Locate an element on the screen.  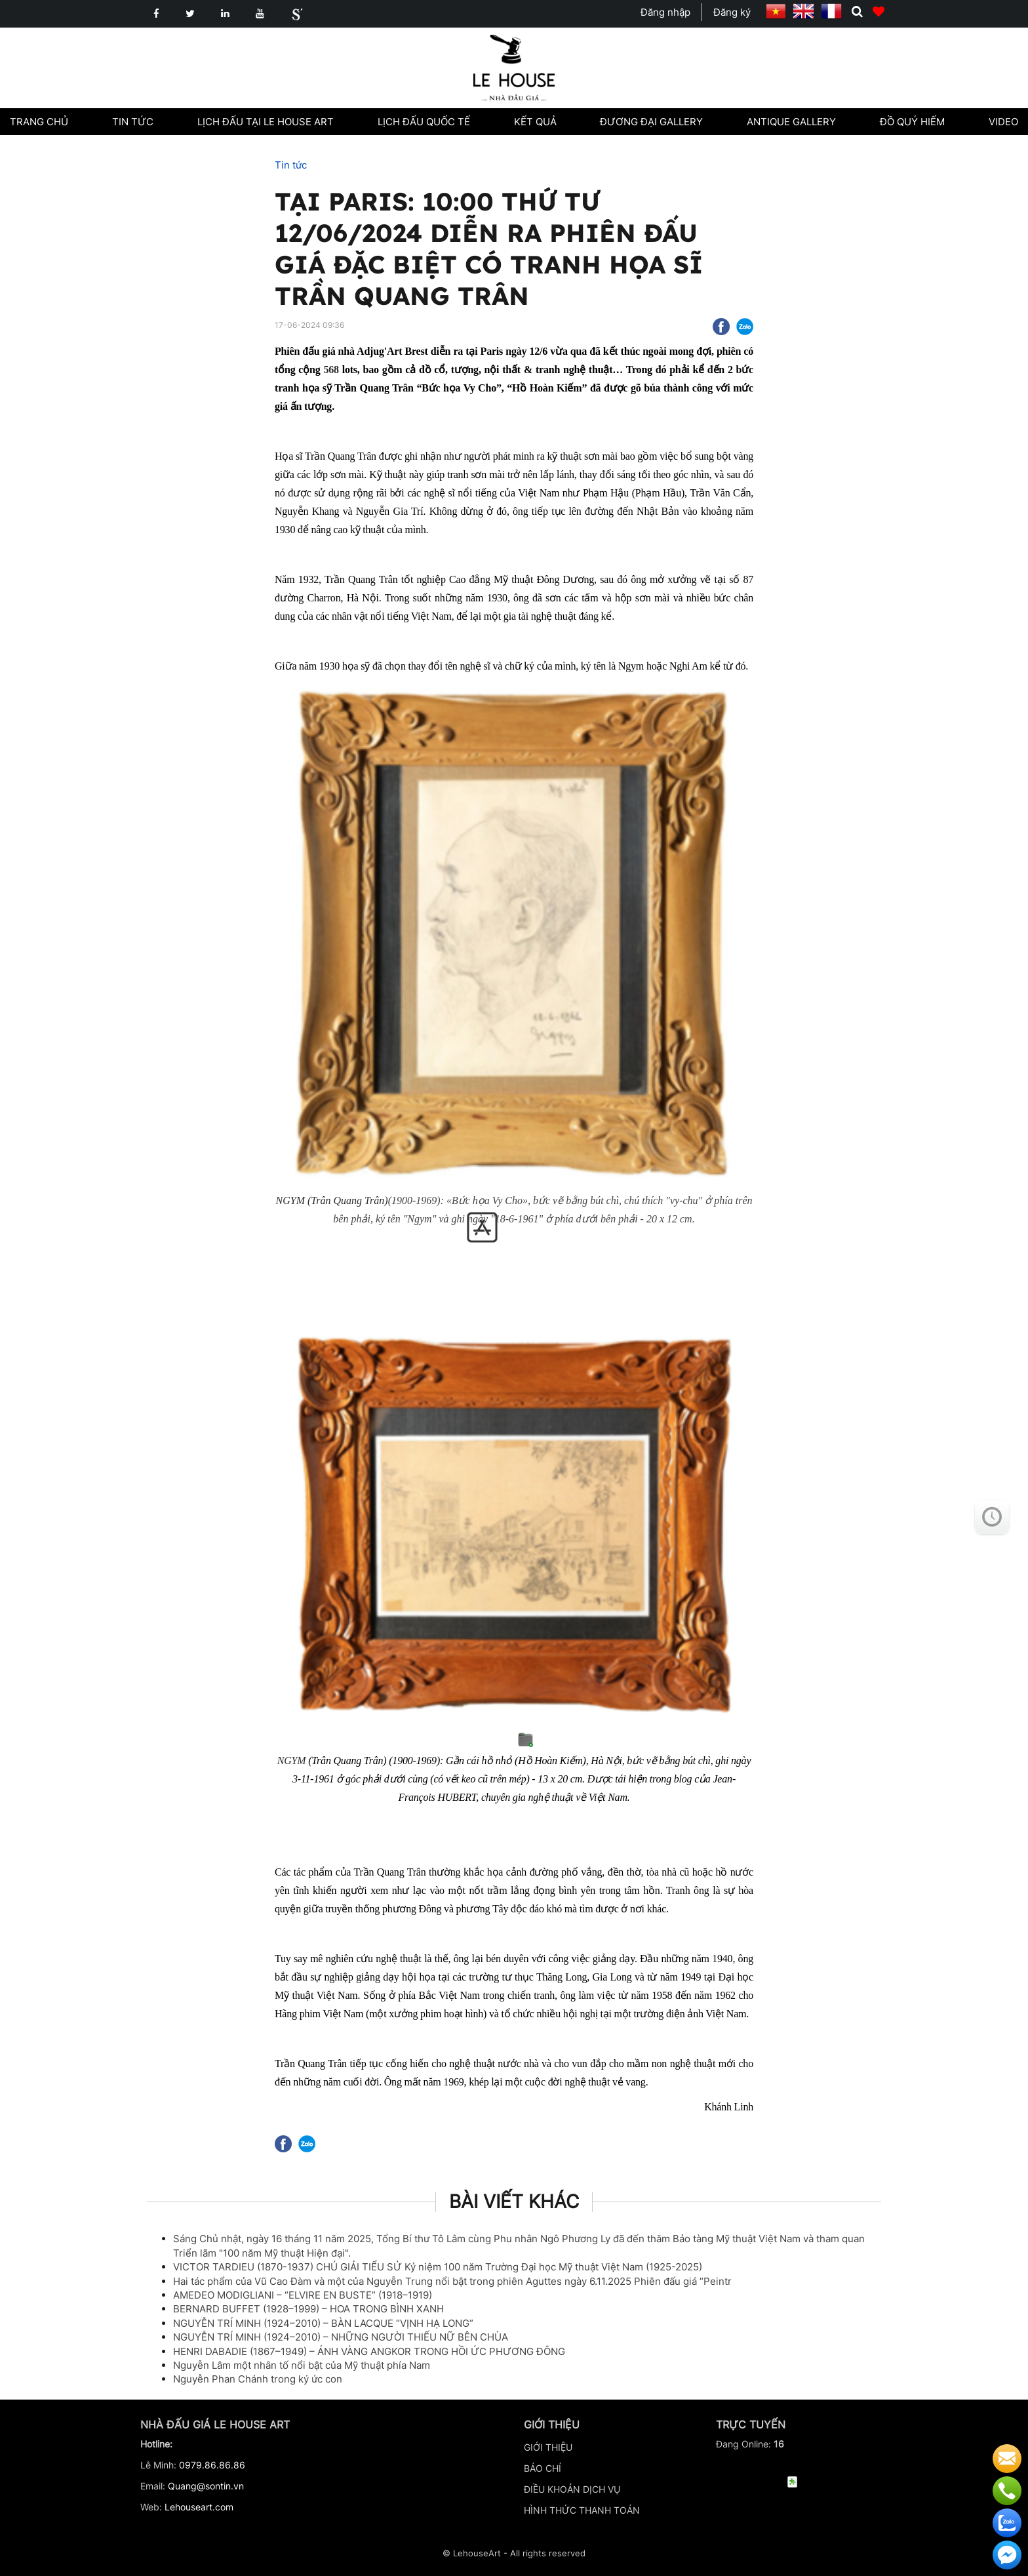
an extension or plugin file type is located at coordinates (792, 2482).